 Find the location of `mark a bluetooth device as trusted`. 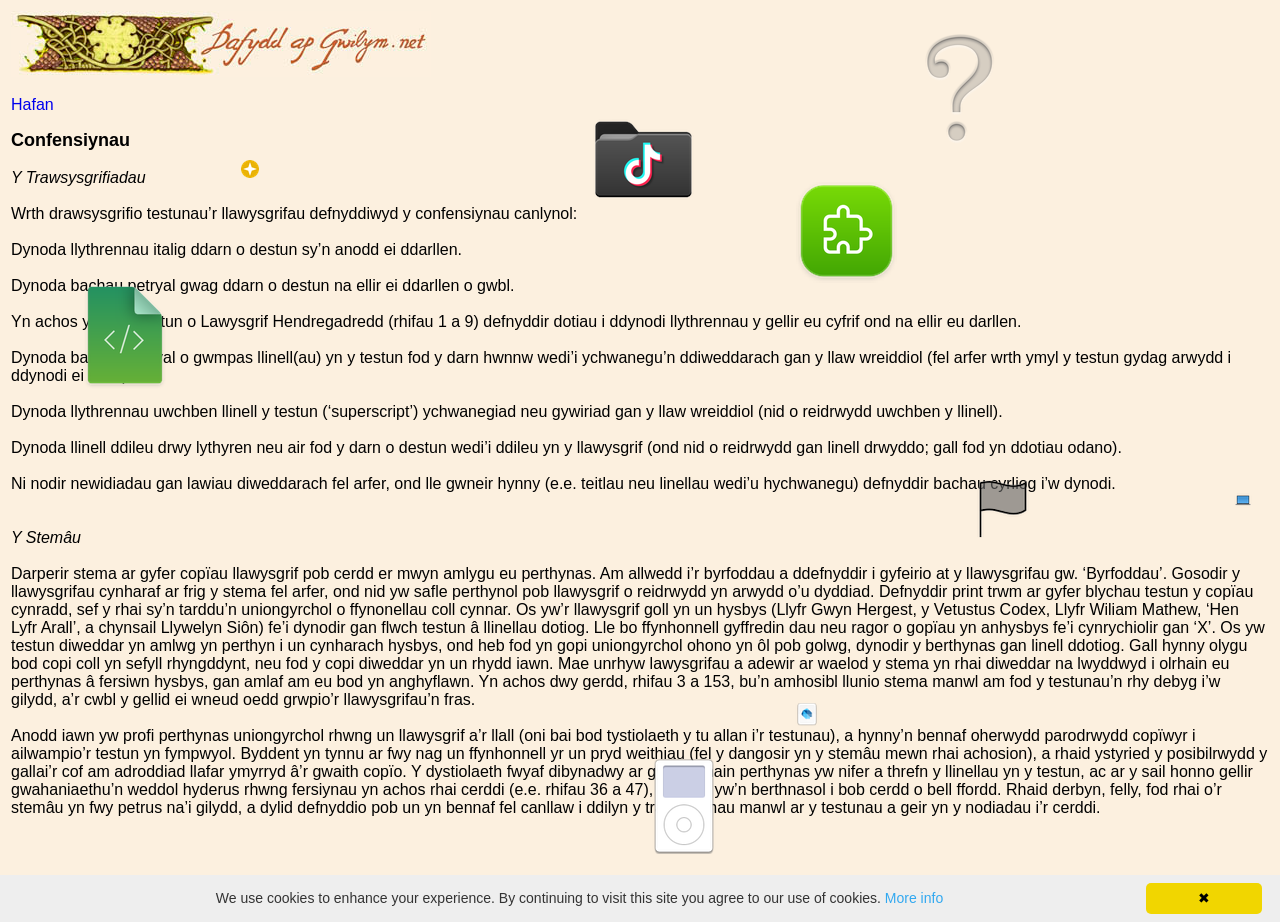

mark a bluetooth device as trusted is located at coordinates (250, 169).